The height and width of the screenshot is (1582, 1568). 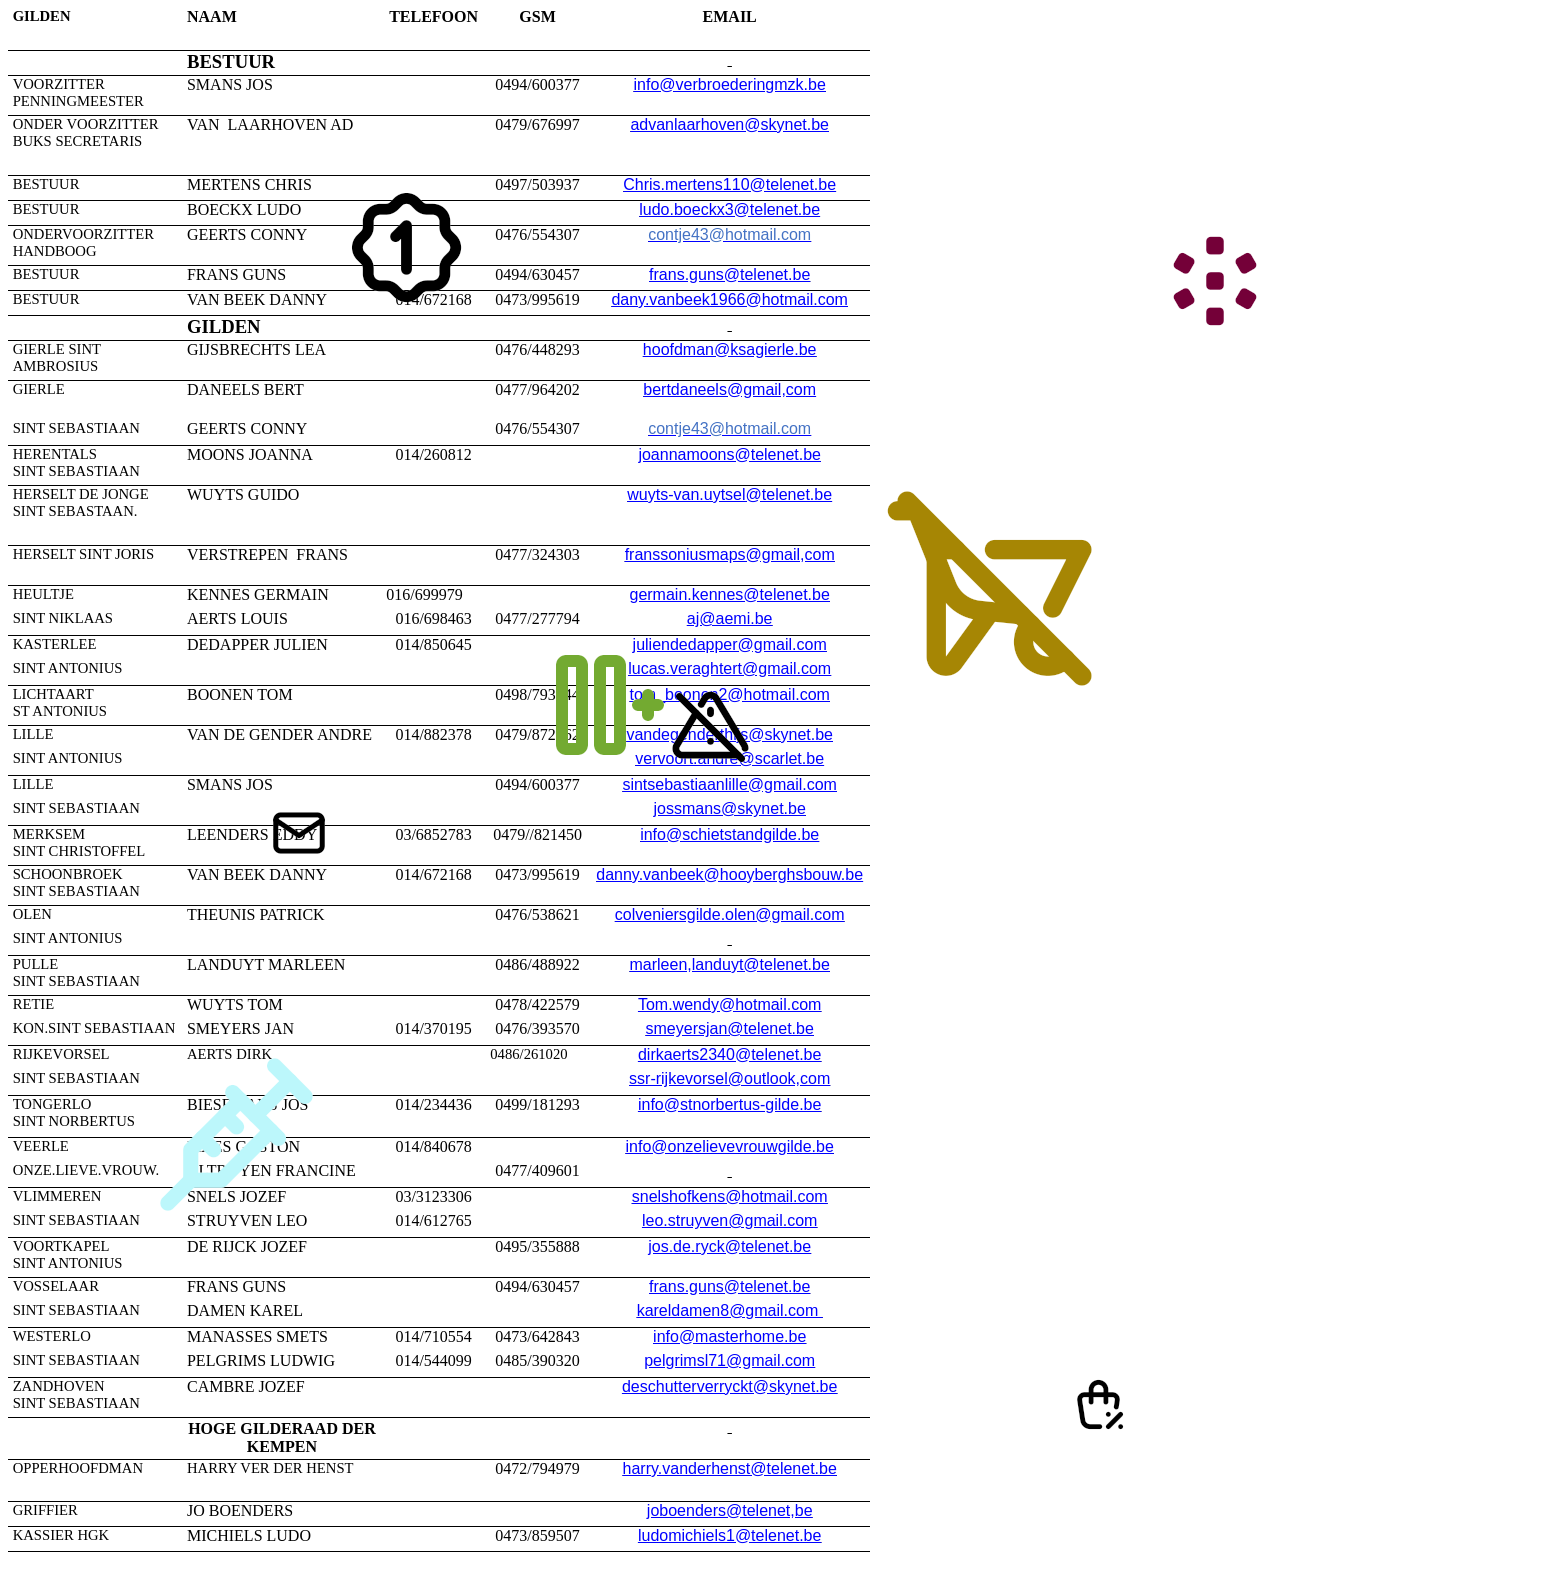 What do you see at coordinates (236, 1134) in the screenshot?
I see `access vaccination records` at bounding box center [236, 1134].